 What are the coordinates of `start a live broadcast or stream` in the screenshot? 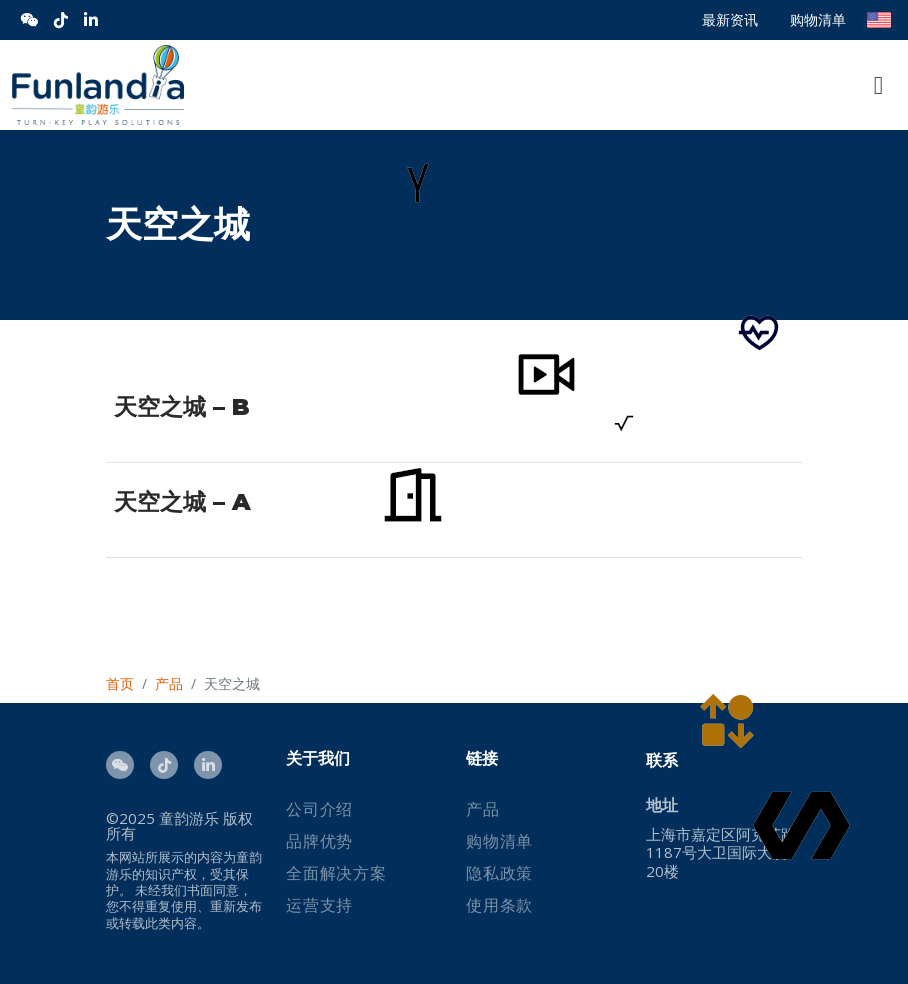 It's located at (546, 374).